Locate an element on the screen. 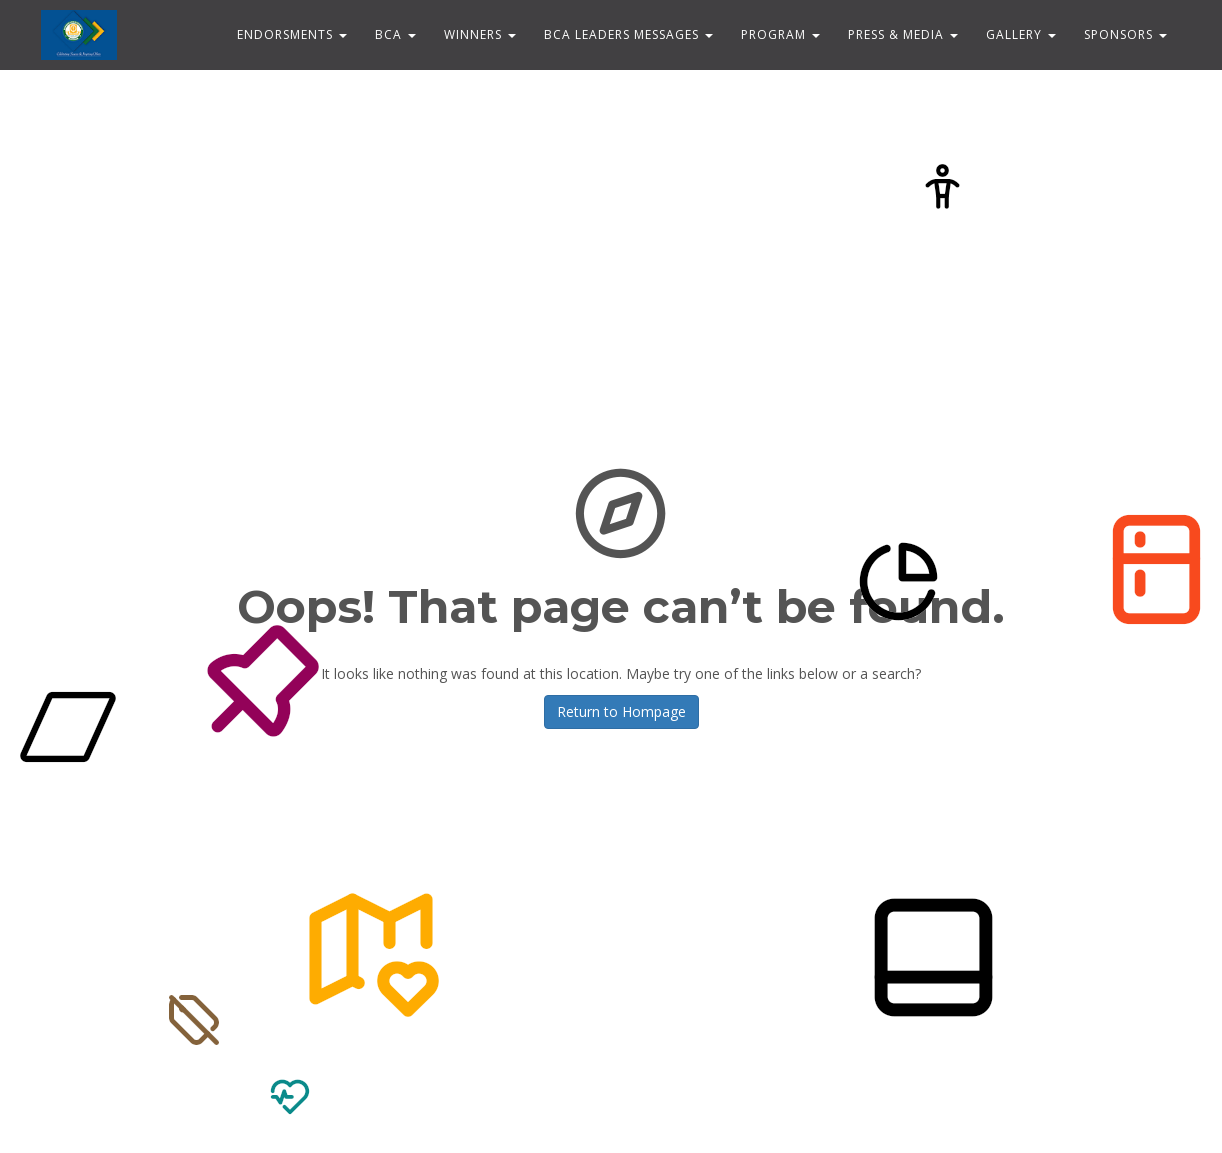  view analytics or statistics breakdown is located at coordinates (898, 581).